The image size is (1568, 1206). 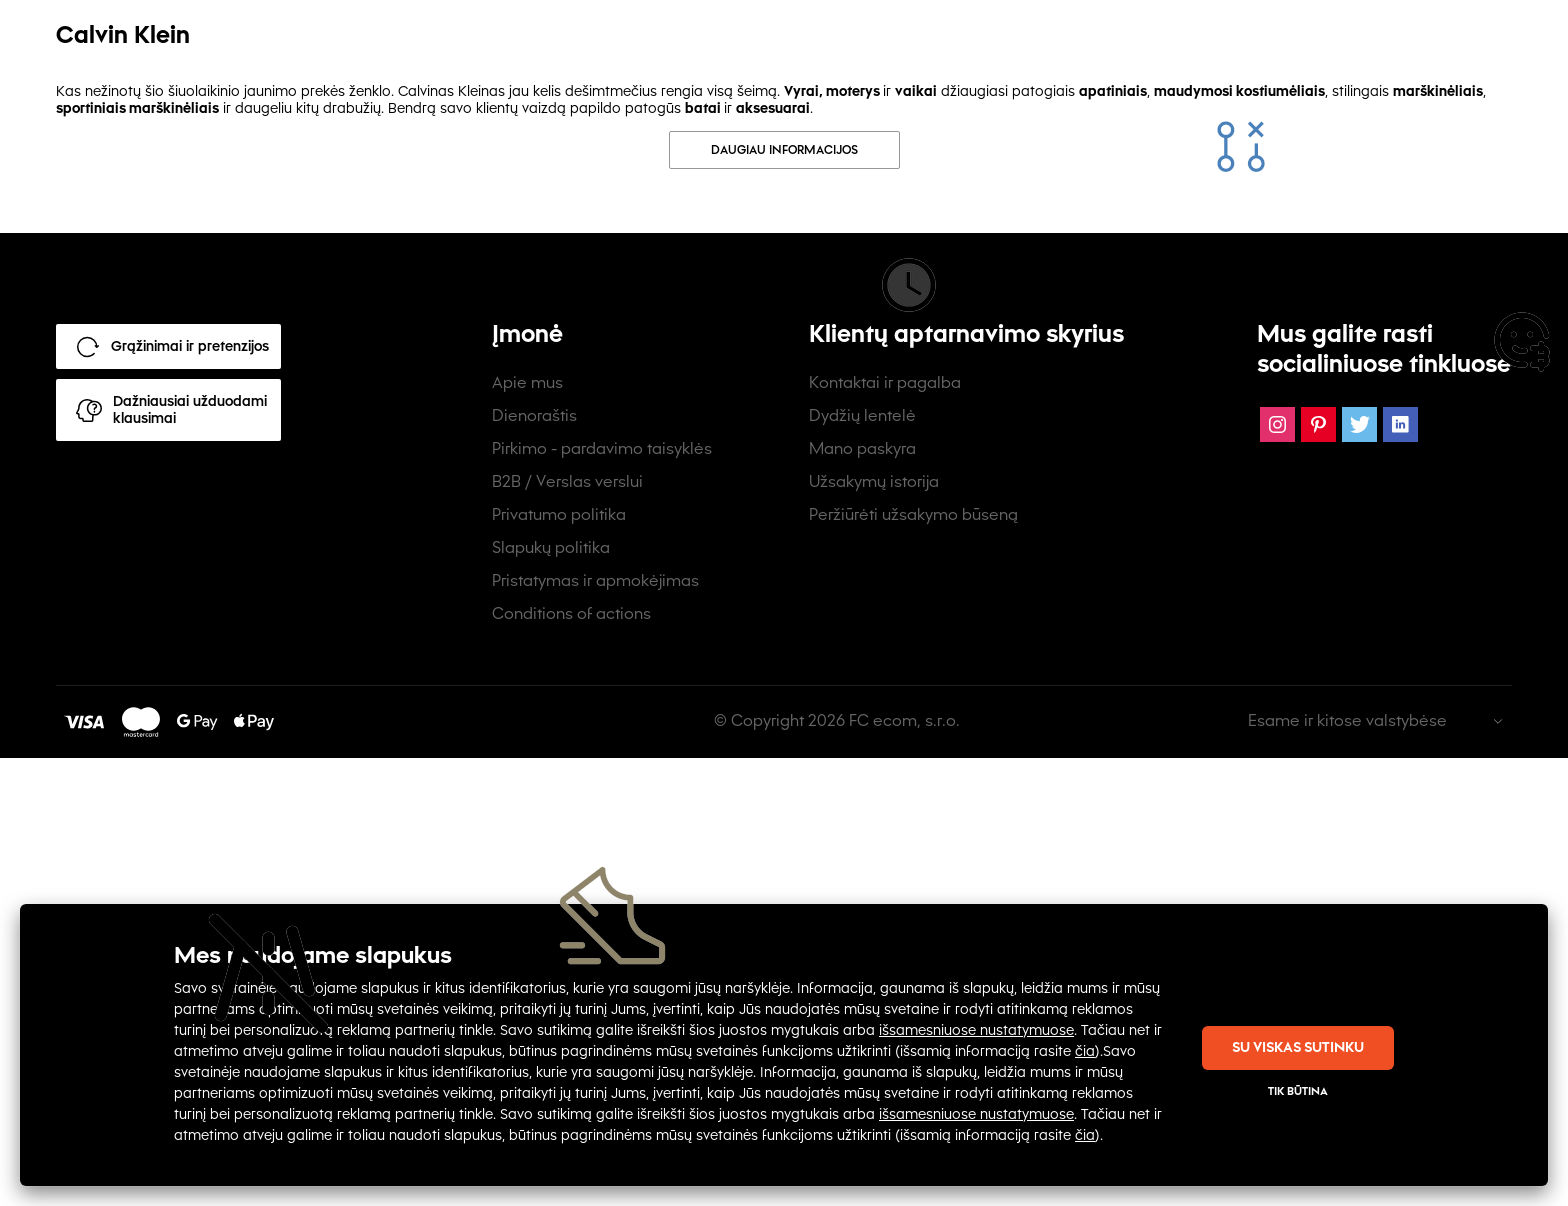 What do you see at coordinates (1522, 340) in the screenshot?
I see `view bitcoin wallet mood or status` at bounding box center [1522, 340].